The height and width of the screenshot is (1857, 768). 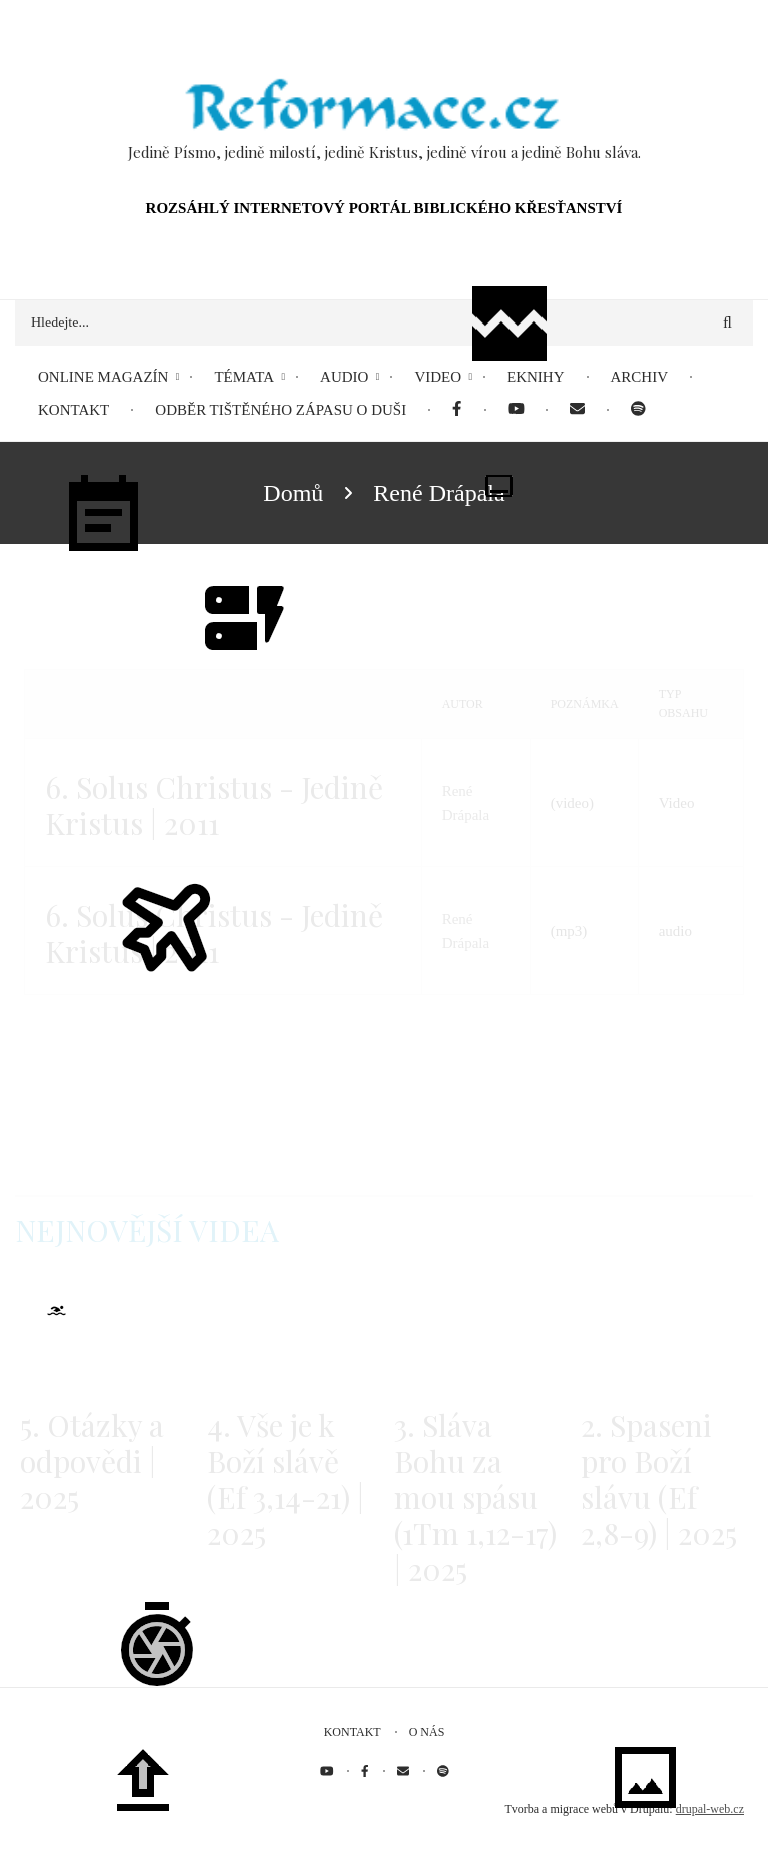 I want to click on adjust camera shutter speed settings, so click(x=157, y=1646).